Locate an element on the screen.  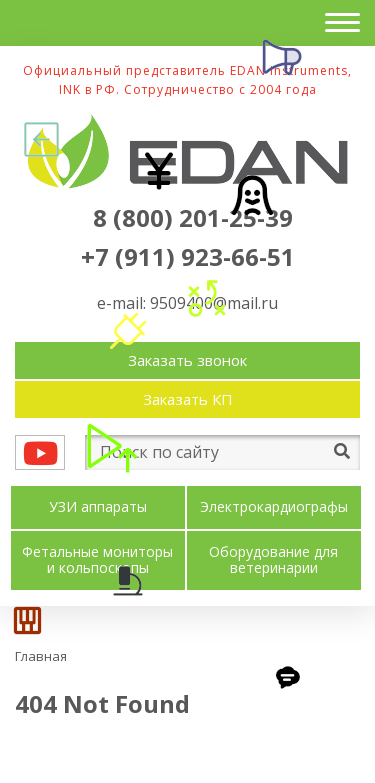
open chat or messaging is located at coordinates (287, 677).